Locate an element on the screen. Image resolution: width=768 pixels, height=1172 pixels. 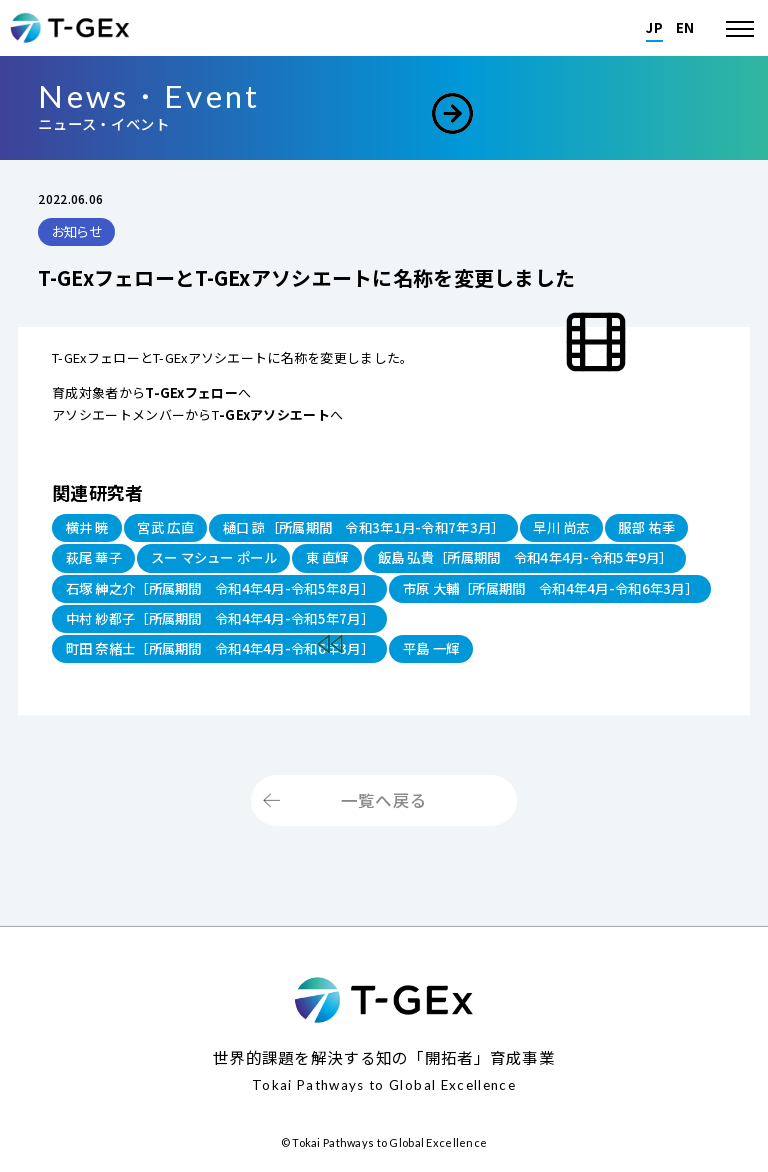
proceed to the next step is located at coordinates (452, 113).